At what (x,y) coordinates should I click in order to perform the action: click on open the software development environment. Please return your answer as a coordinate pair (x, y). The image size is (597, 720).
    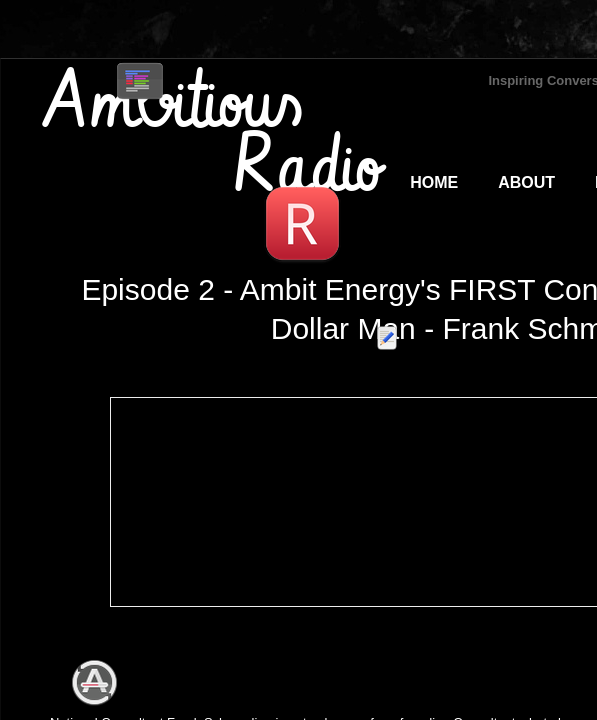
    Looking at the image, I should click on (140, 81).